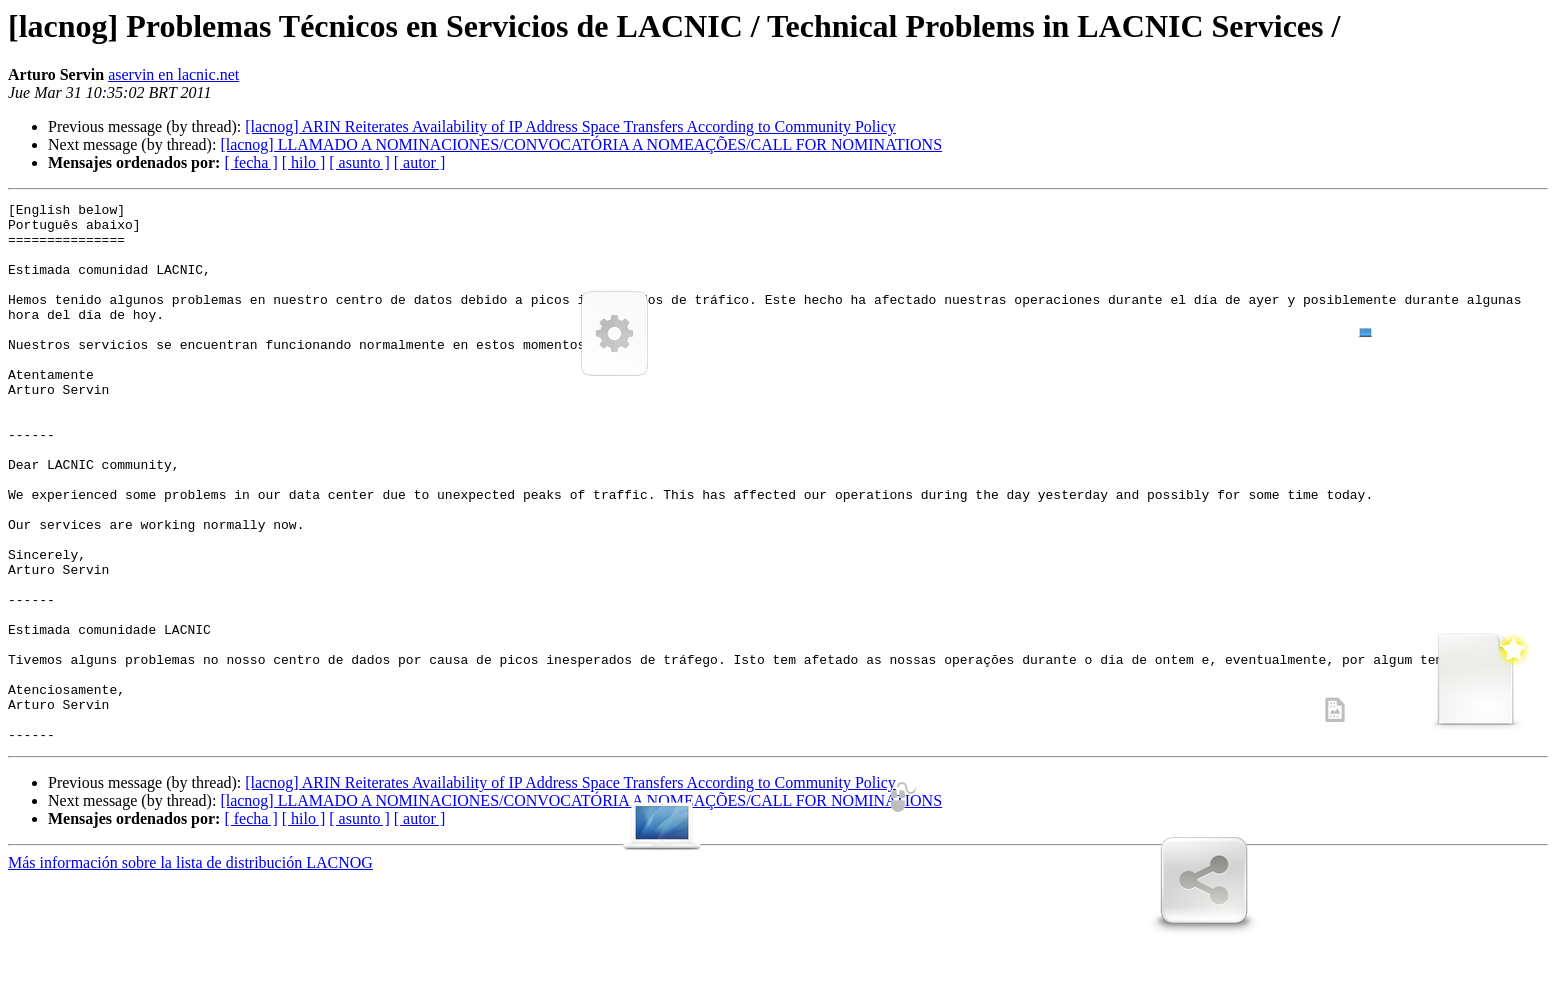 The width and height of the screenshot is (1556, 988). Describe the element at coordinates (1482, 679) in the screenshot. I see `create a new document` at that location.